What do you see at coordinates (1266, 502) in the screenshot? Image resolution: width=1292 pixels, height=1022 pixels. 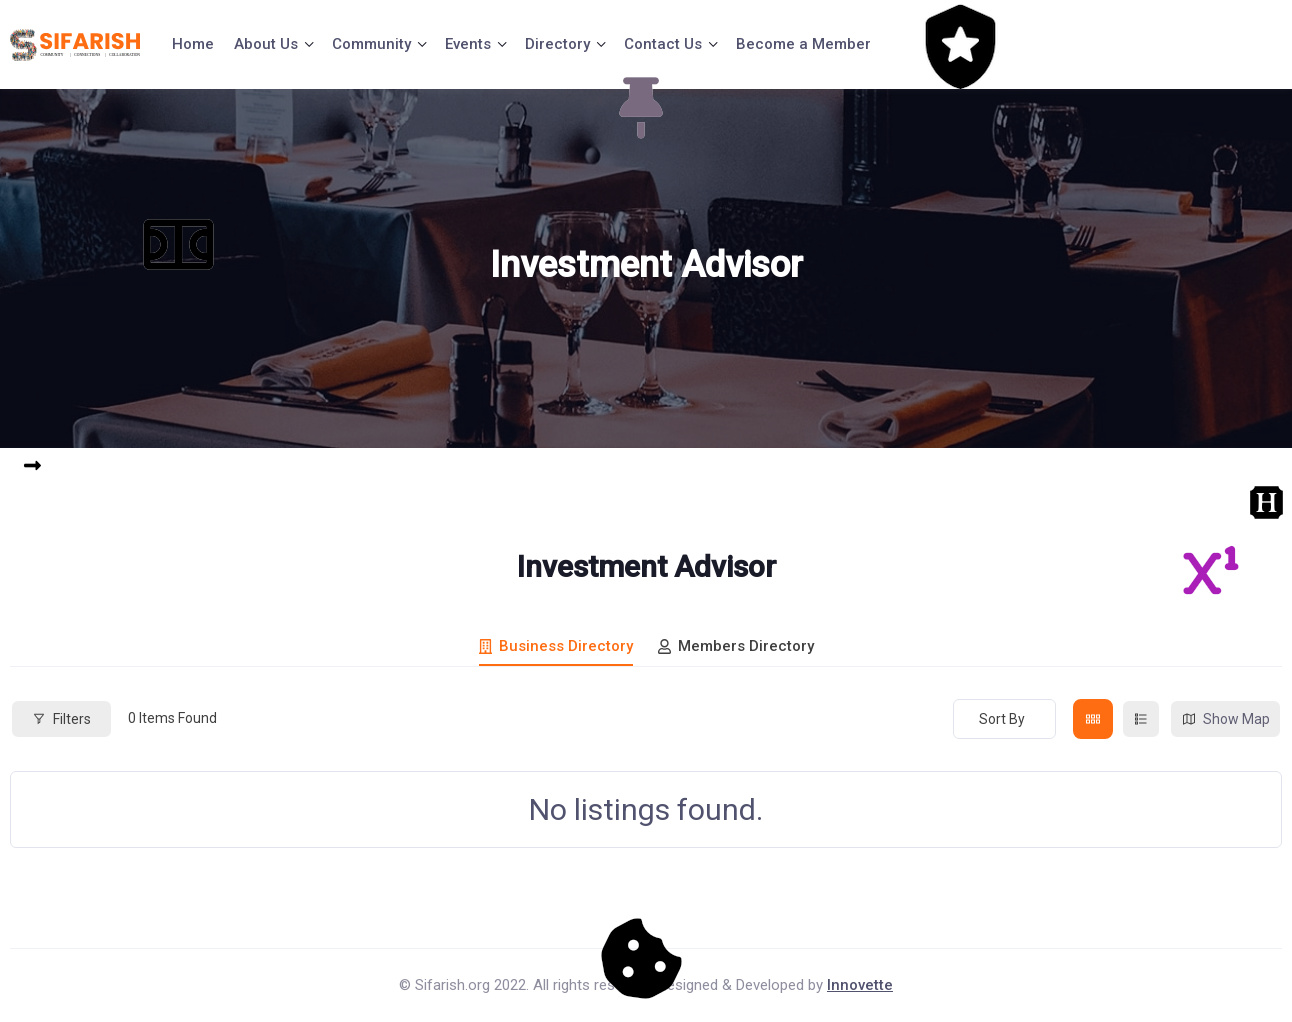 I see `hire a helper logo` at bounding box center [1266, 502].